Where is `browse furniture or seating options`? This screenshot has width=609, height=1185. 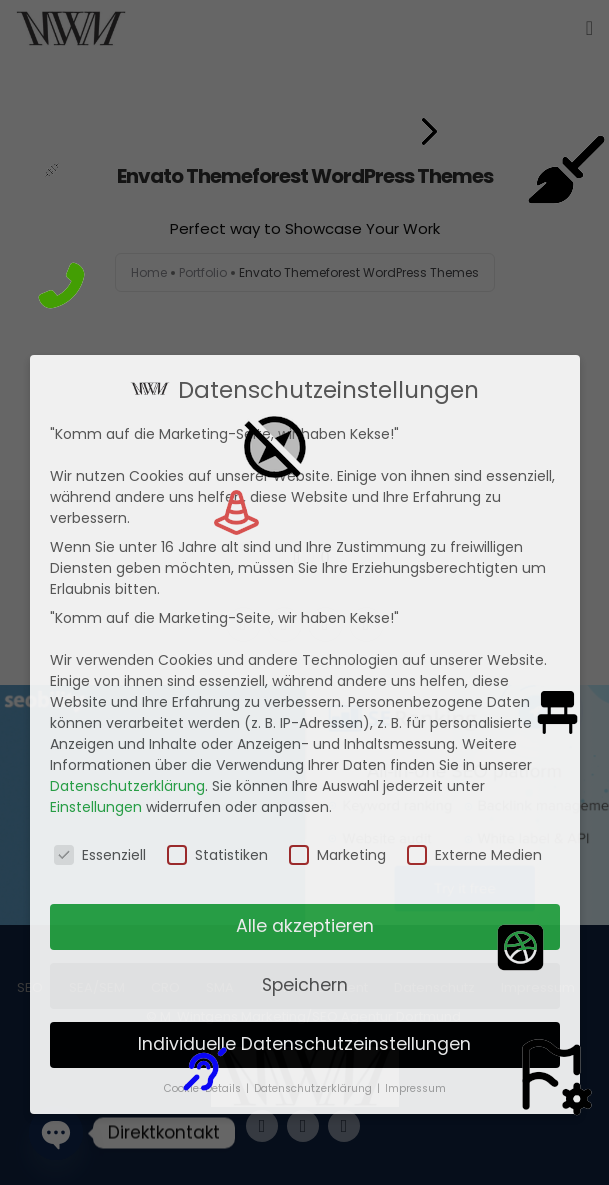 browse furniture or seating options is located at coordinates (557, 712).